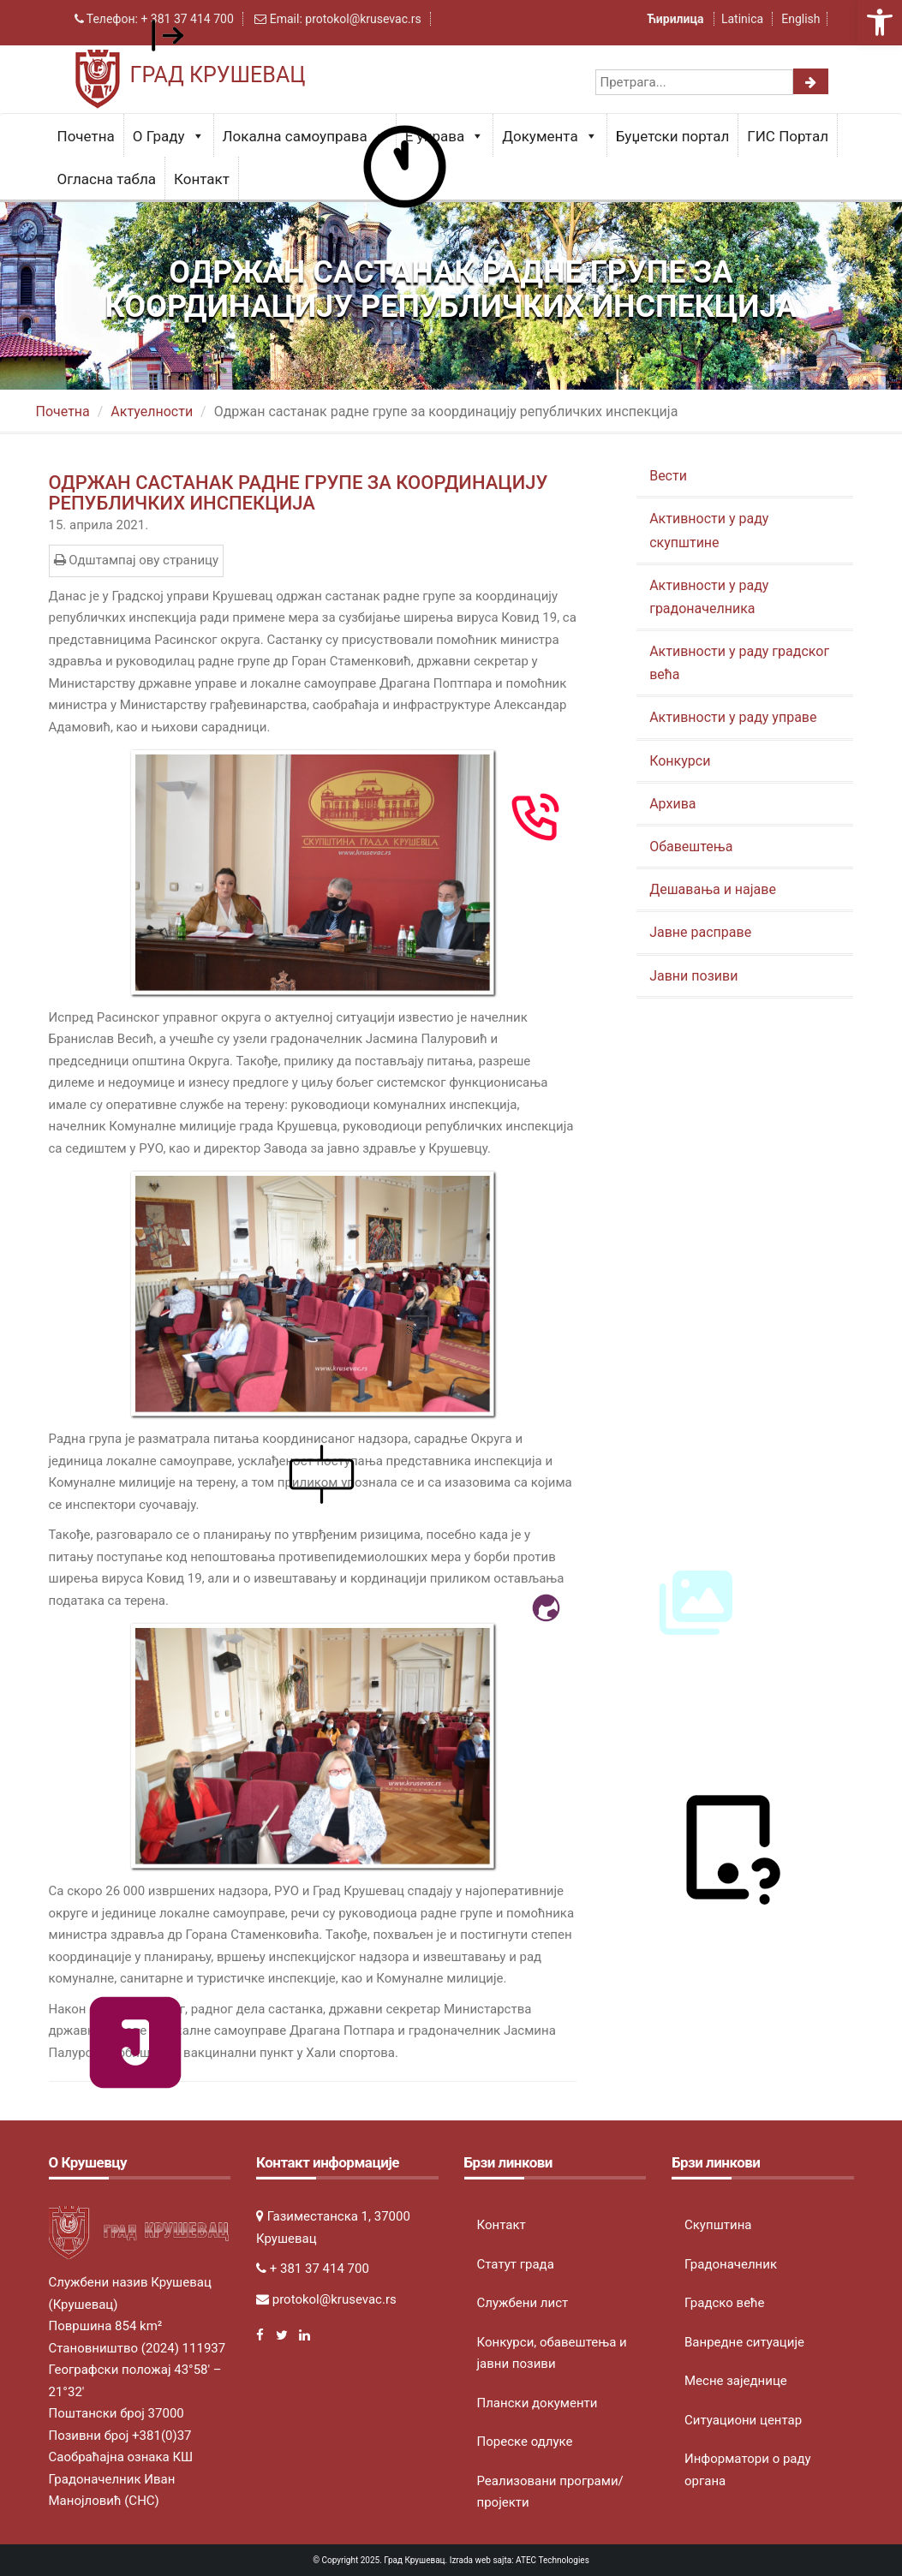 The image size is (902, 2576). Describe the element at coordinates (546, 1607) in the screenshot. I see `switch to international or global settings` at that location.